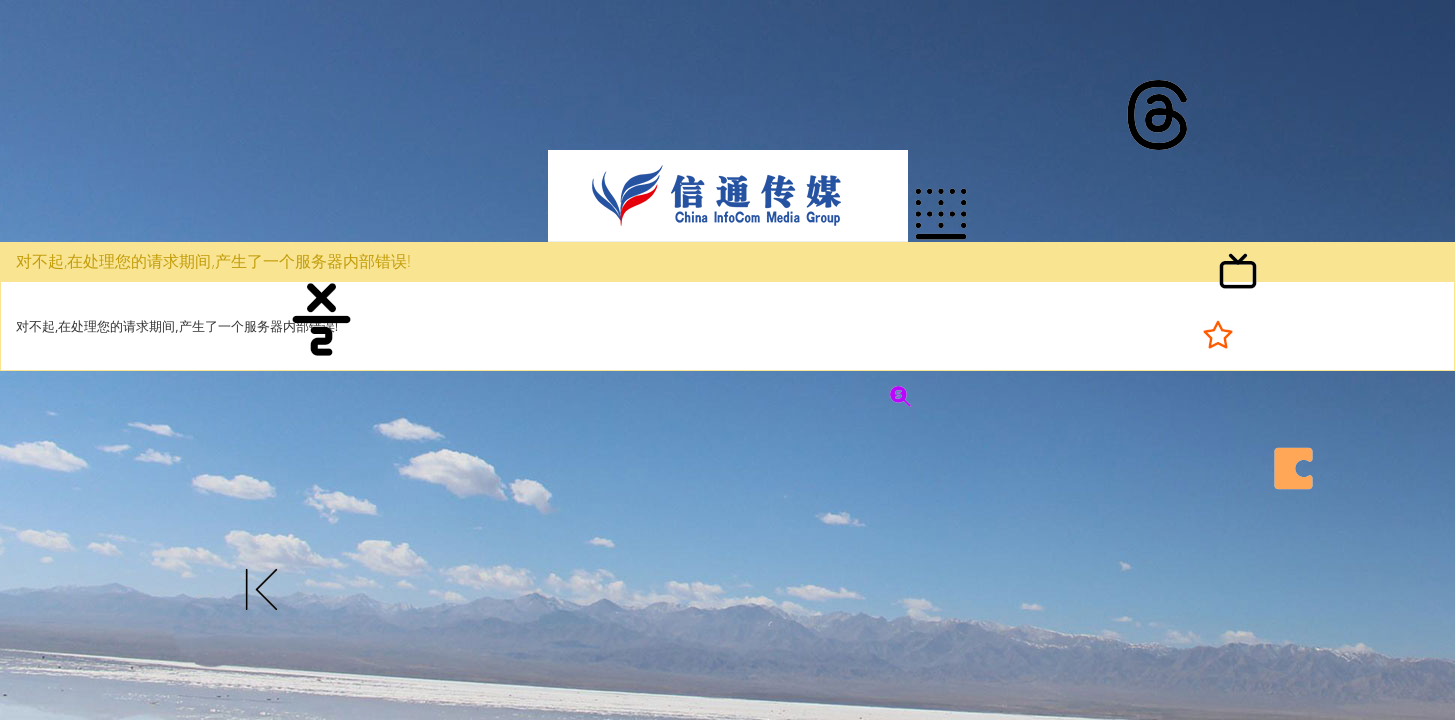  What do you see at coordinates (1218, 336) in the screenshot?
I see `add item to favorites` at bounding box center [1218, 336].